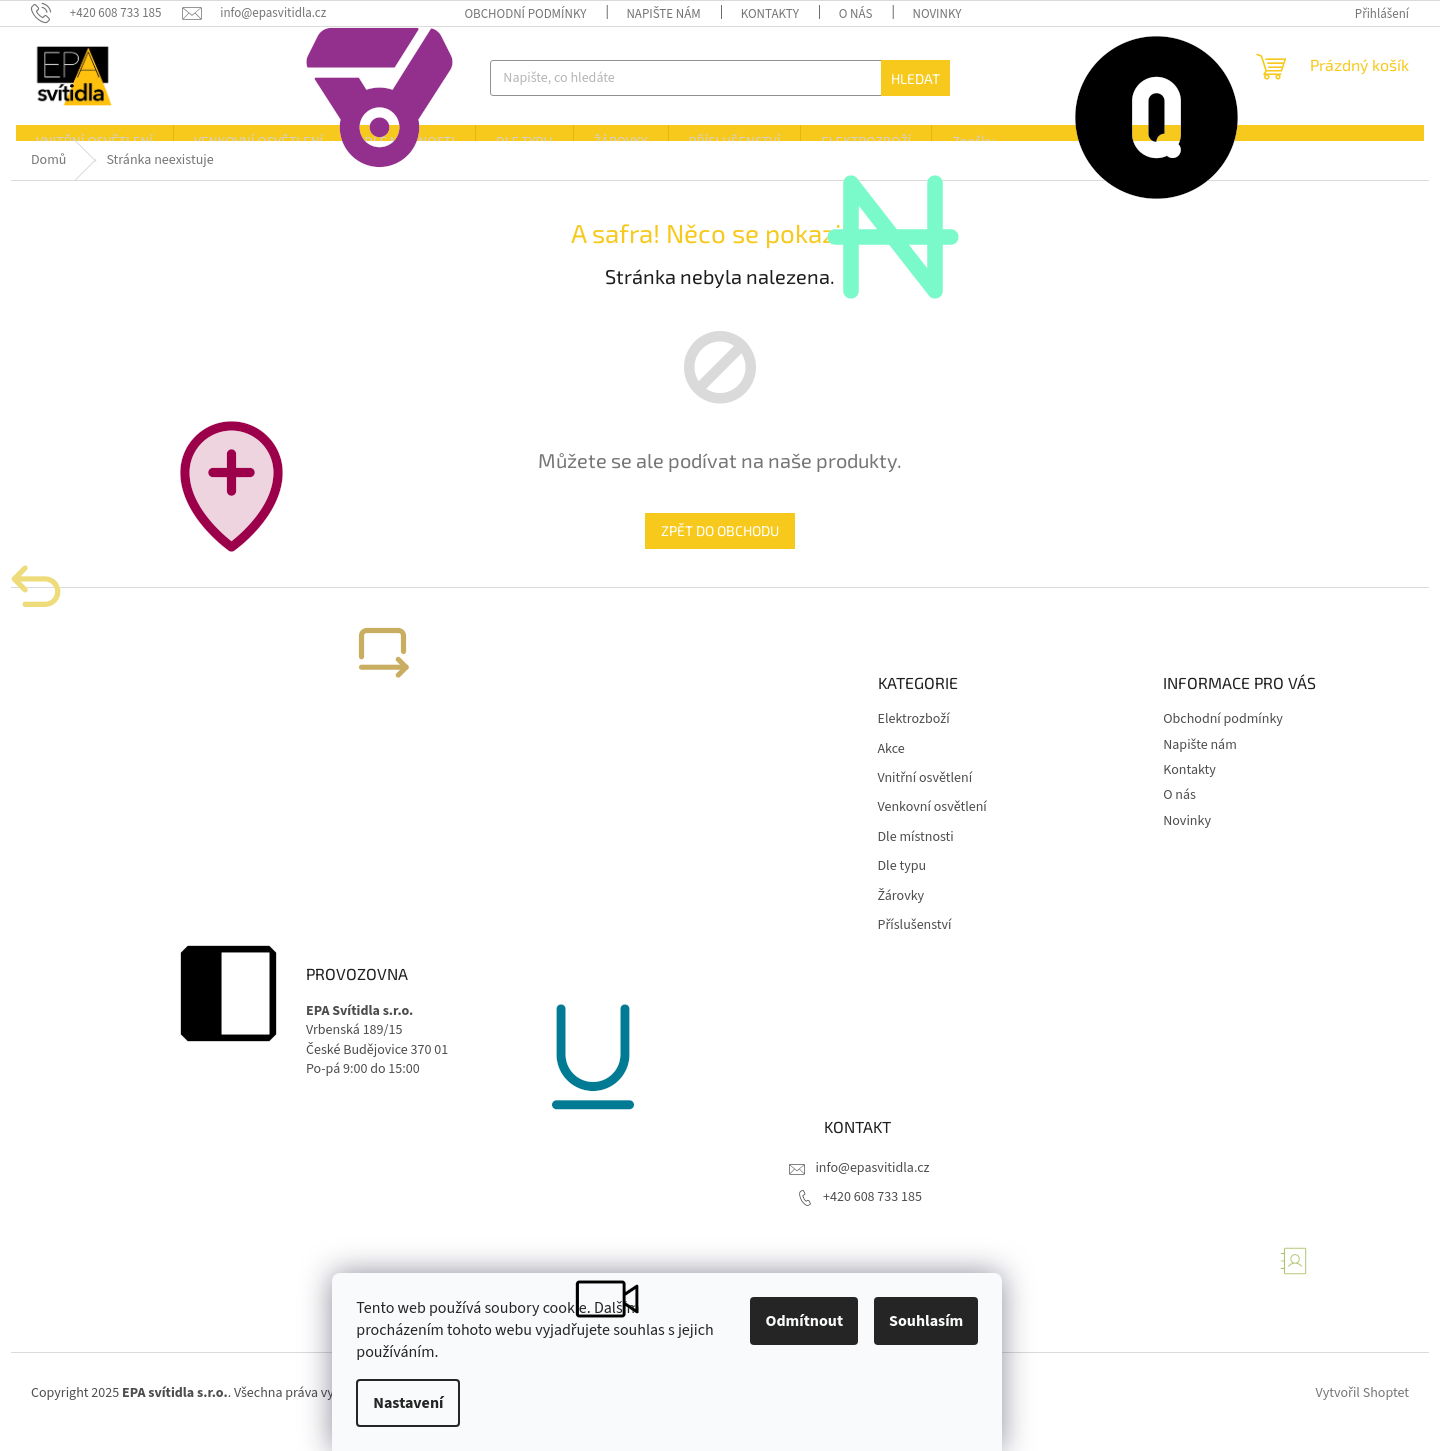 This screenshot has height=1451, width=1440. Describe the element at coordinates (605, 1299) in the screenshot. I see `start video recording` at that location.